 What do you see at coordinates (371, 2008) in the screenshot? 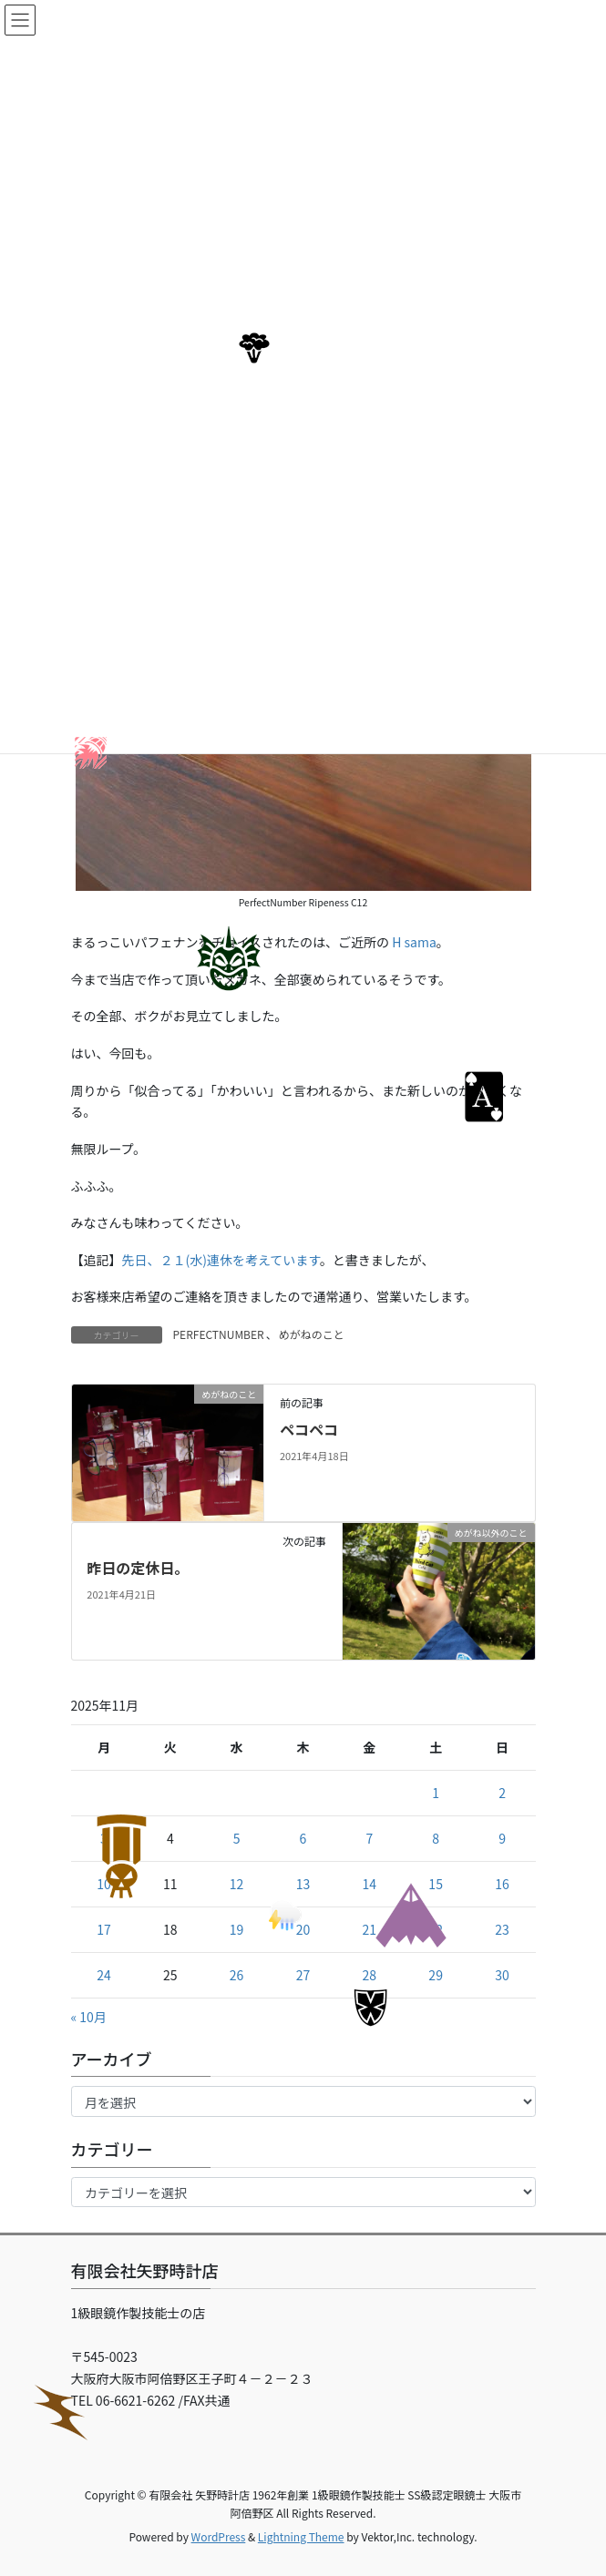
I see `activate shield or defensive ability` at bounding box center [371, 2008].